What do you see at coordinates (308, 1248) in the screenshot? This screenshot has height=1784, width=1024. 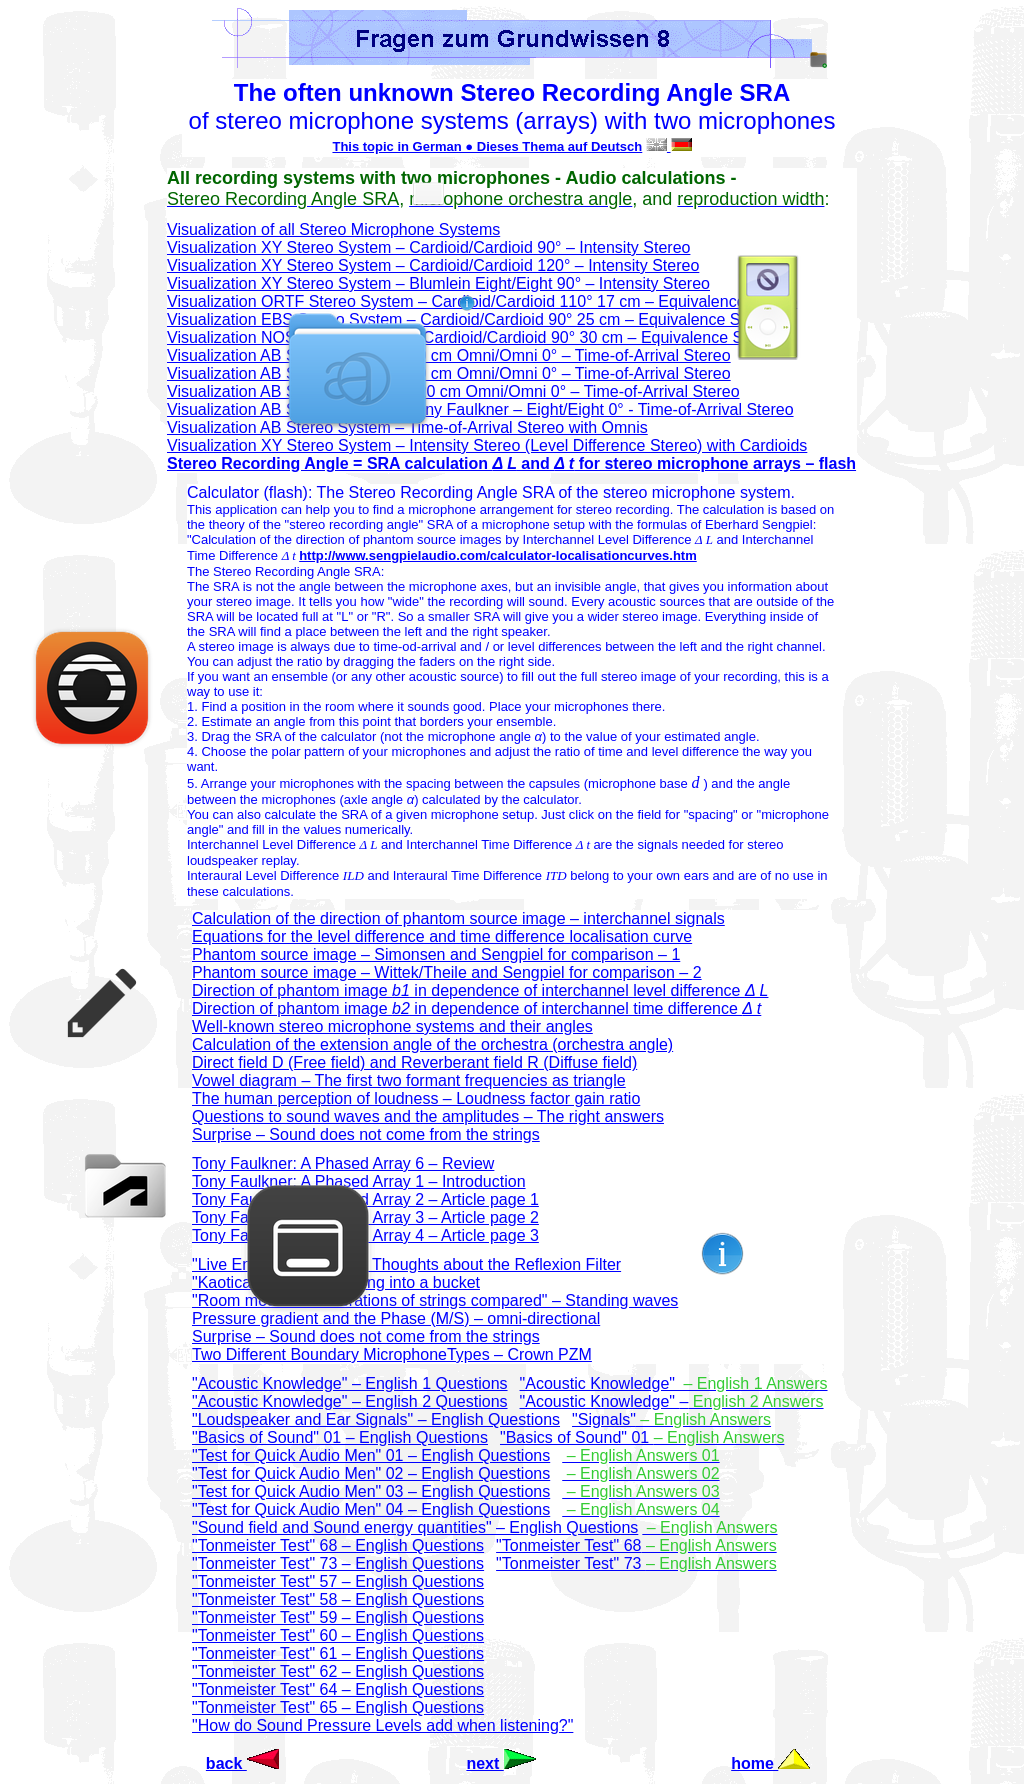 I see `open desktop and screen saver preferences` at bounding box center [308, 1248].